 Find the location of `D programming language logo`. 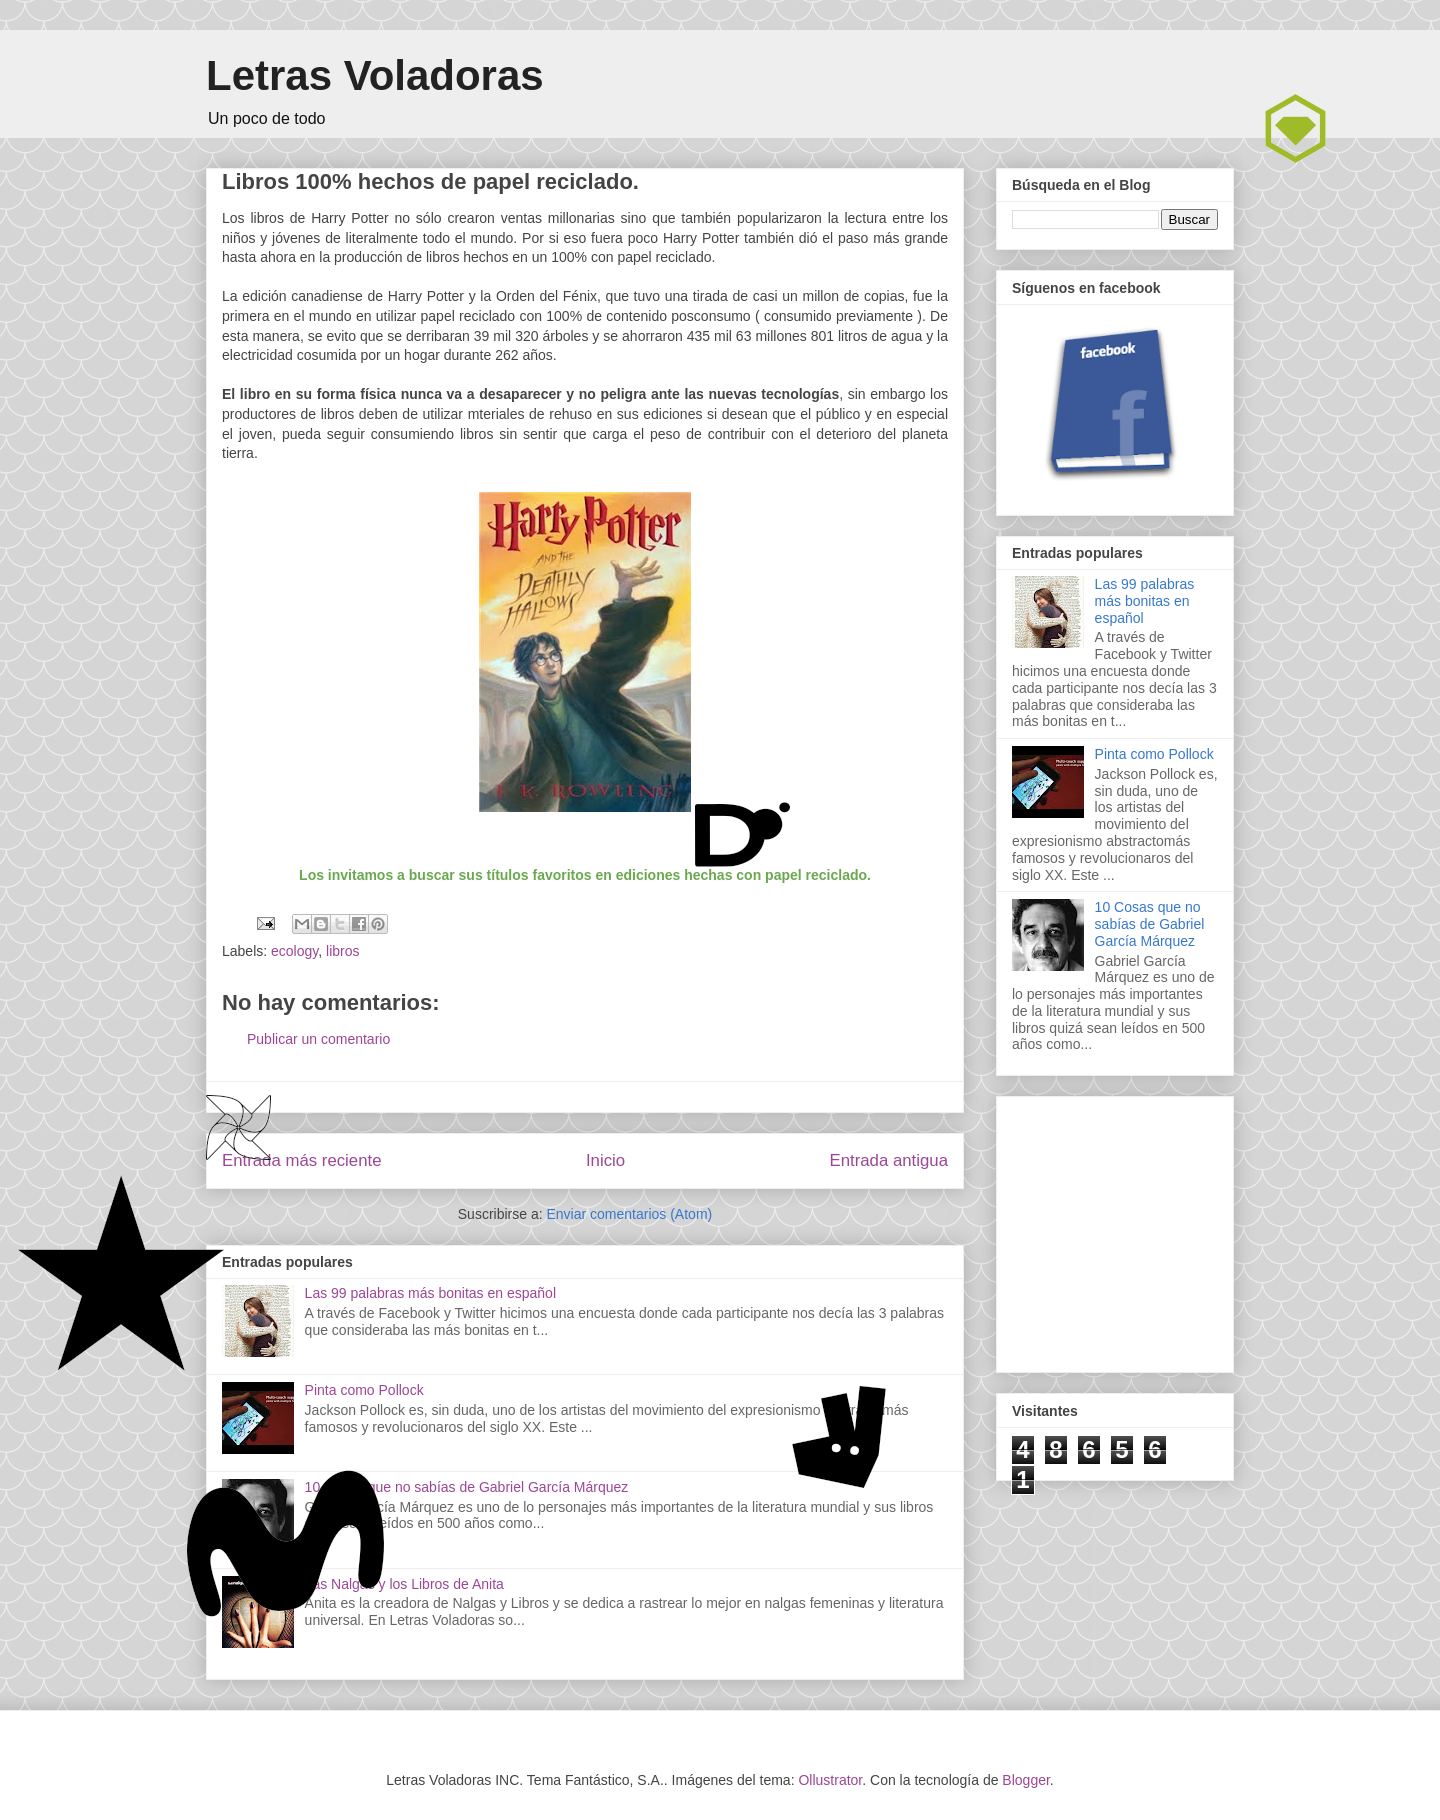

D programming language logo is located at coordinates (742, 834).